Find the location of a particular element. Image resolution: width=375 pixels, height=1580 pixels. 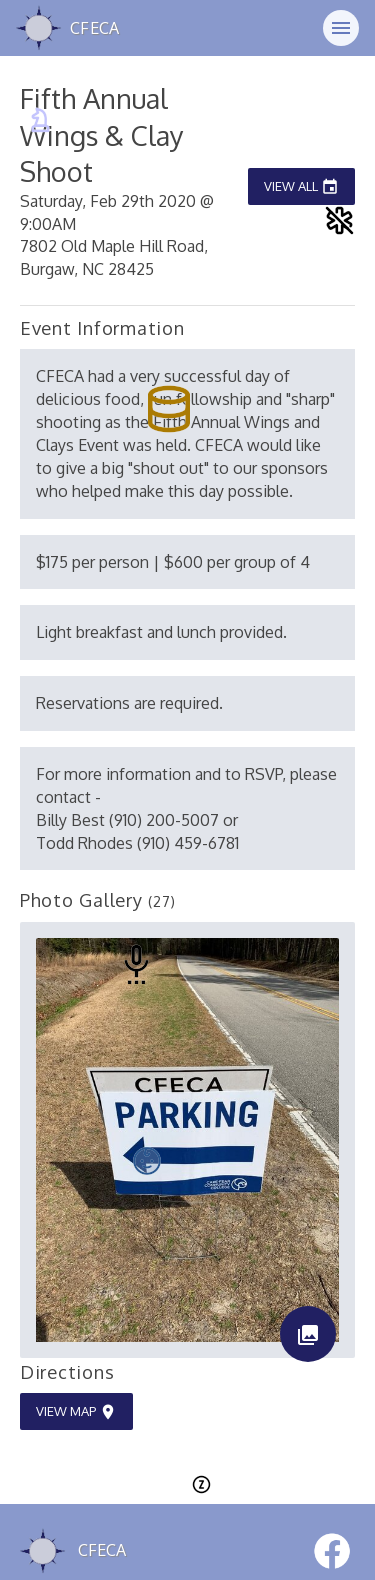

indicates z-index or layer ordering controls is located at coordinates (201, 1484).